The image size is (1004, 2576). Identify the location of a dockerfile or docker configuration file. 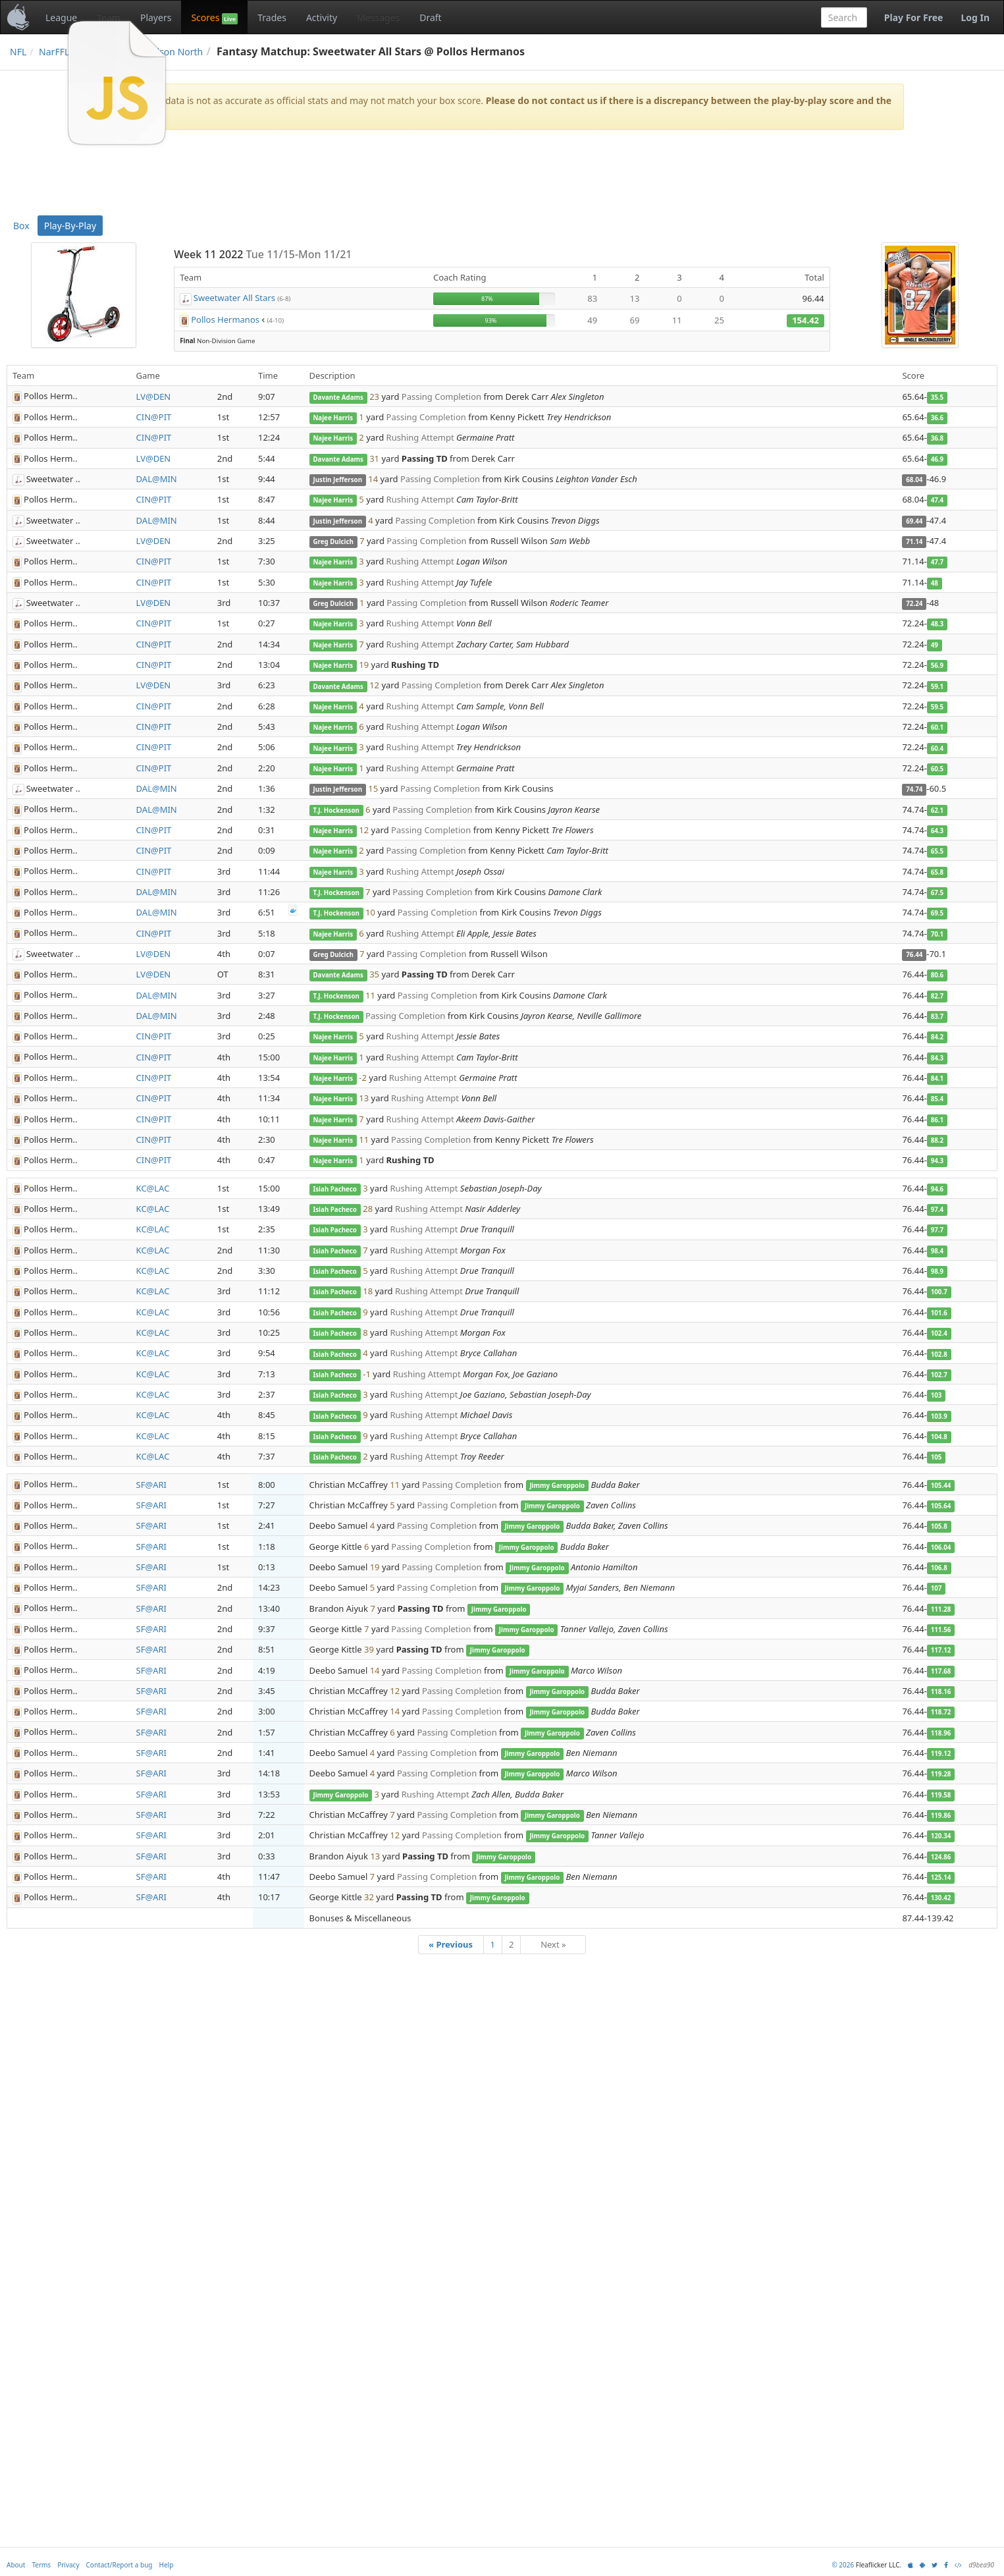
(293, 910).